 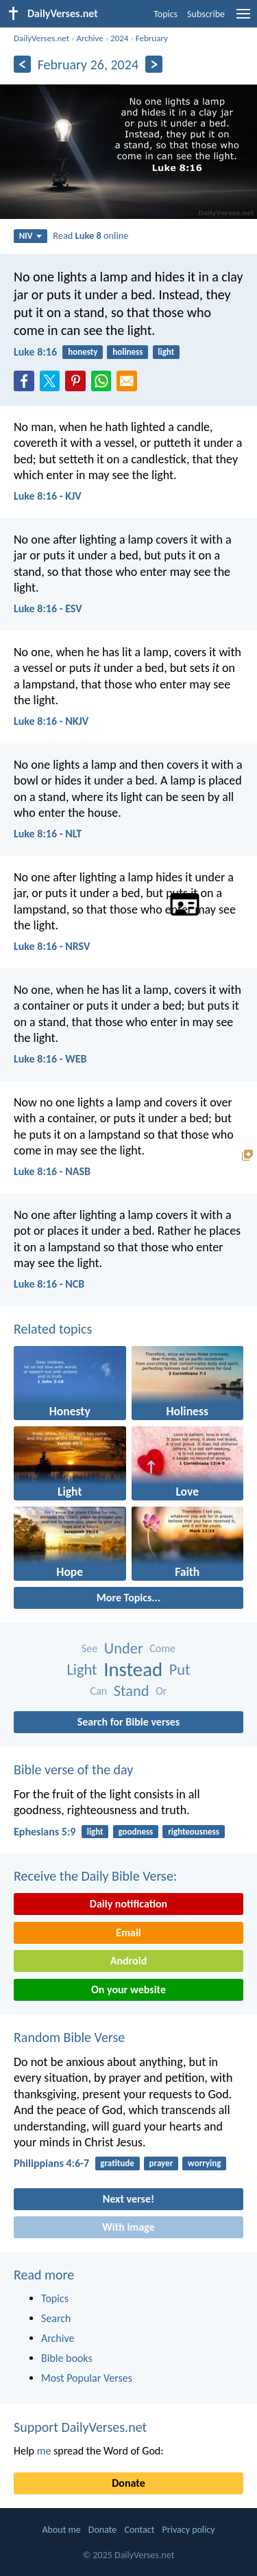 I want to click on access medical records or notes, so click(x=247, y=1155).